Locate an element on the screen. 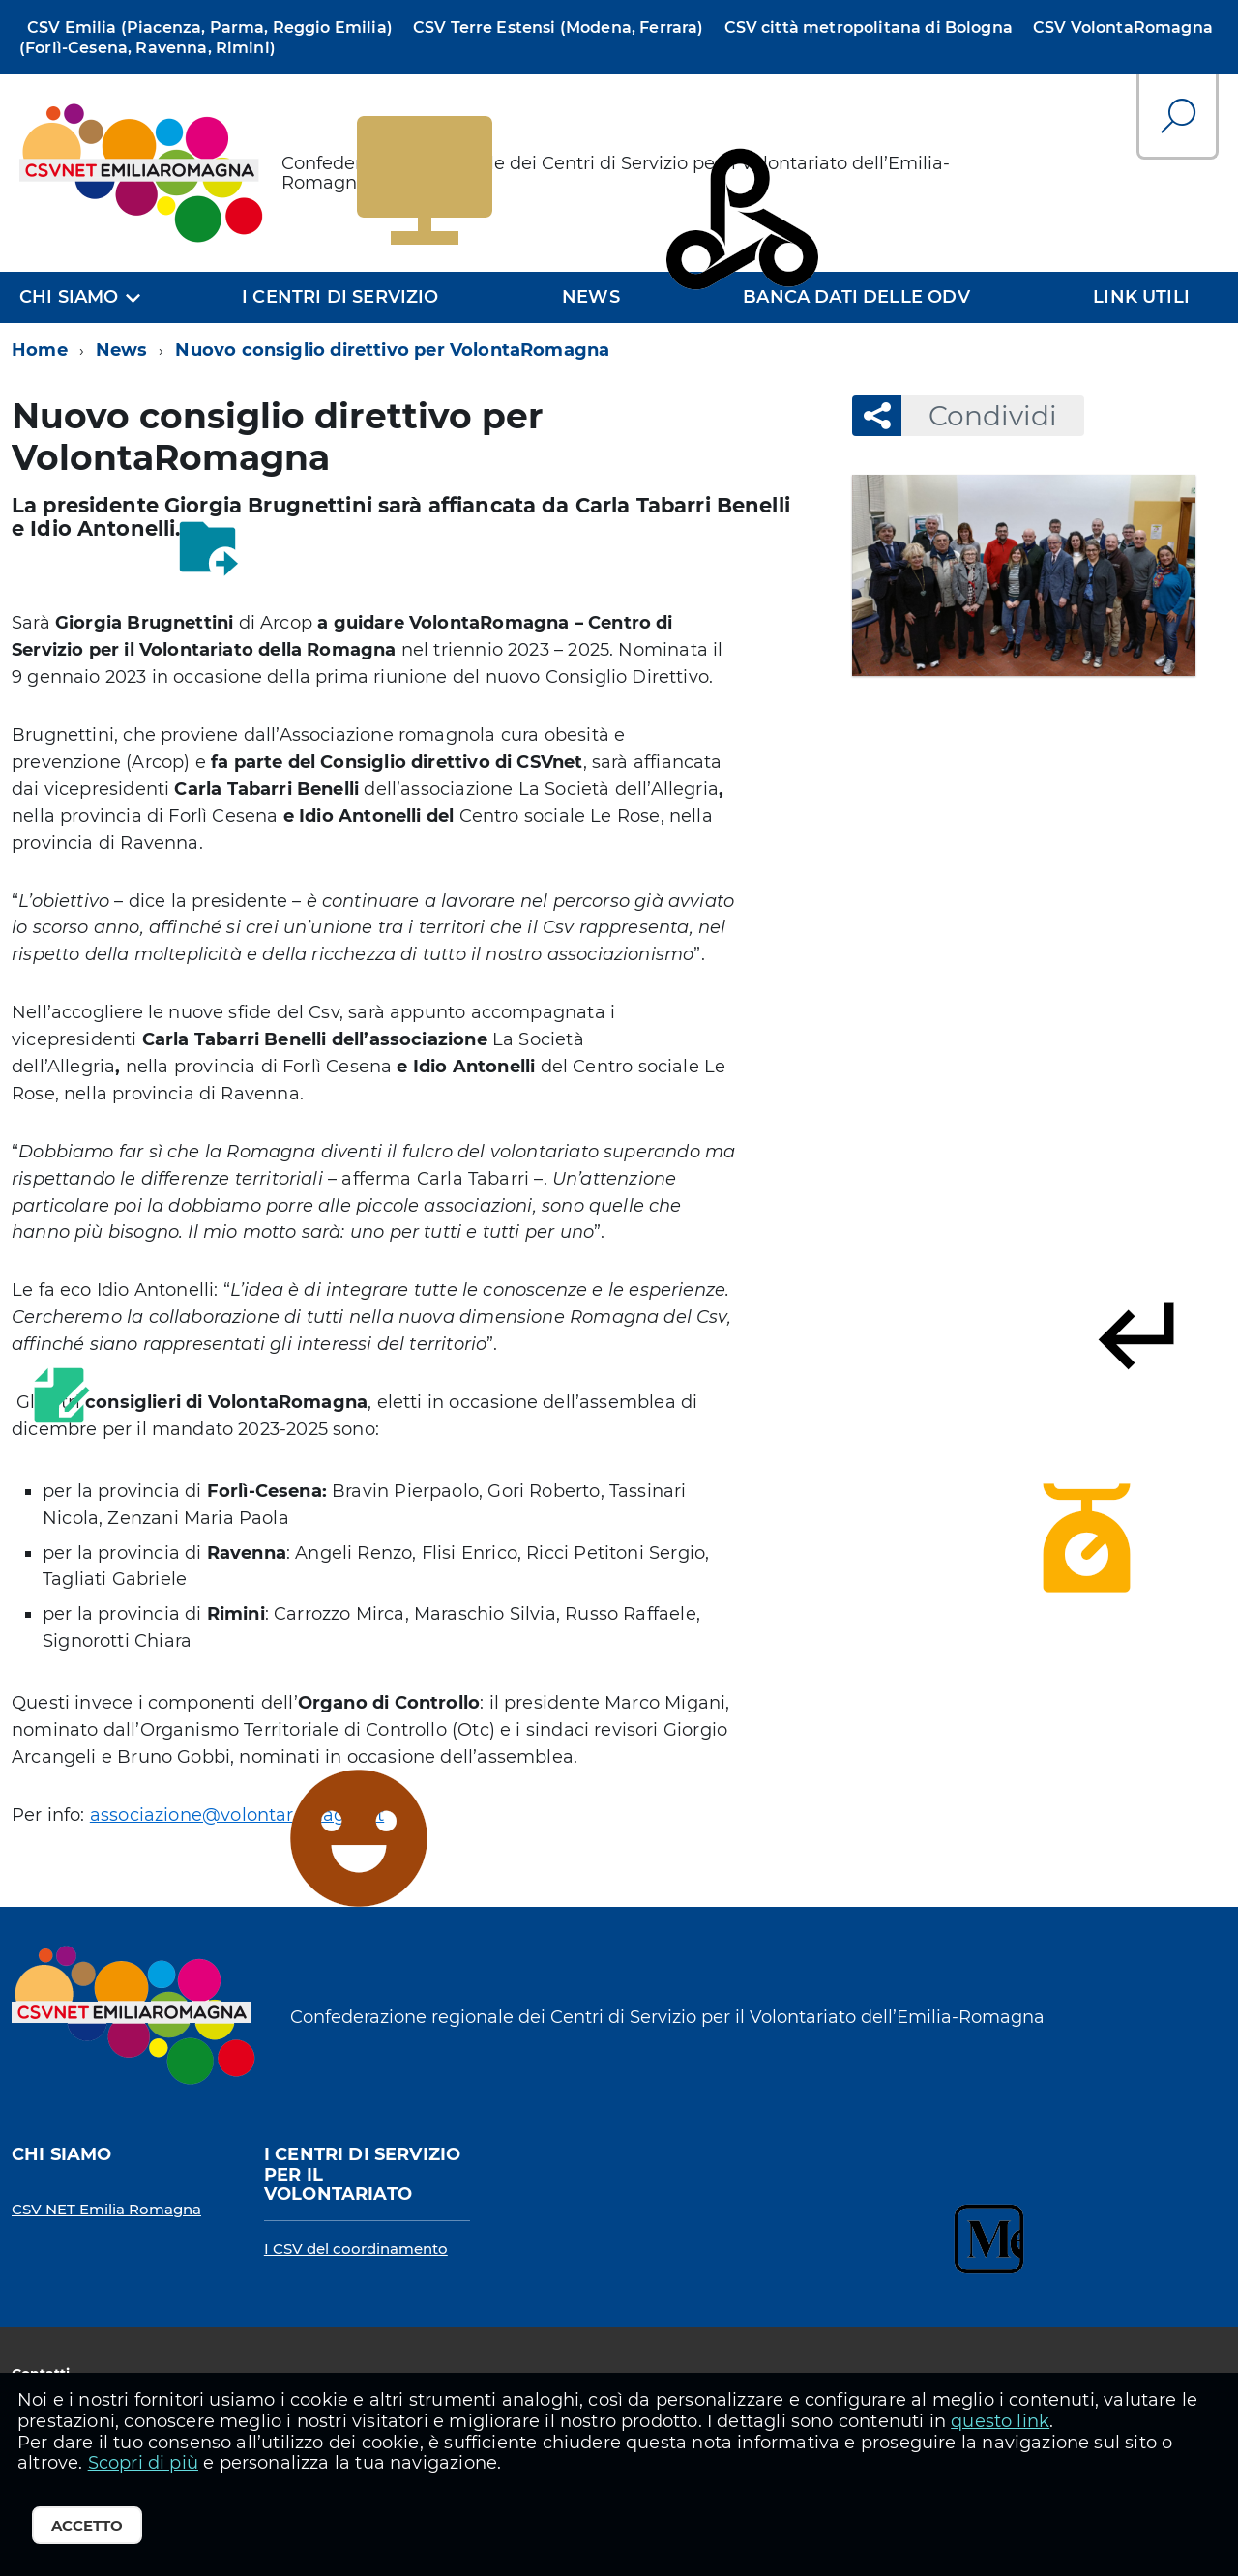 The width and height of the screenshot is (1238, 2576). access desktop or computer settings is located at coordinates (425, 177).